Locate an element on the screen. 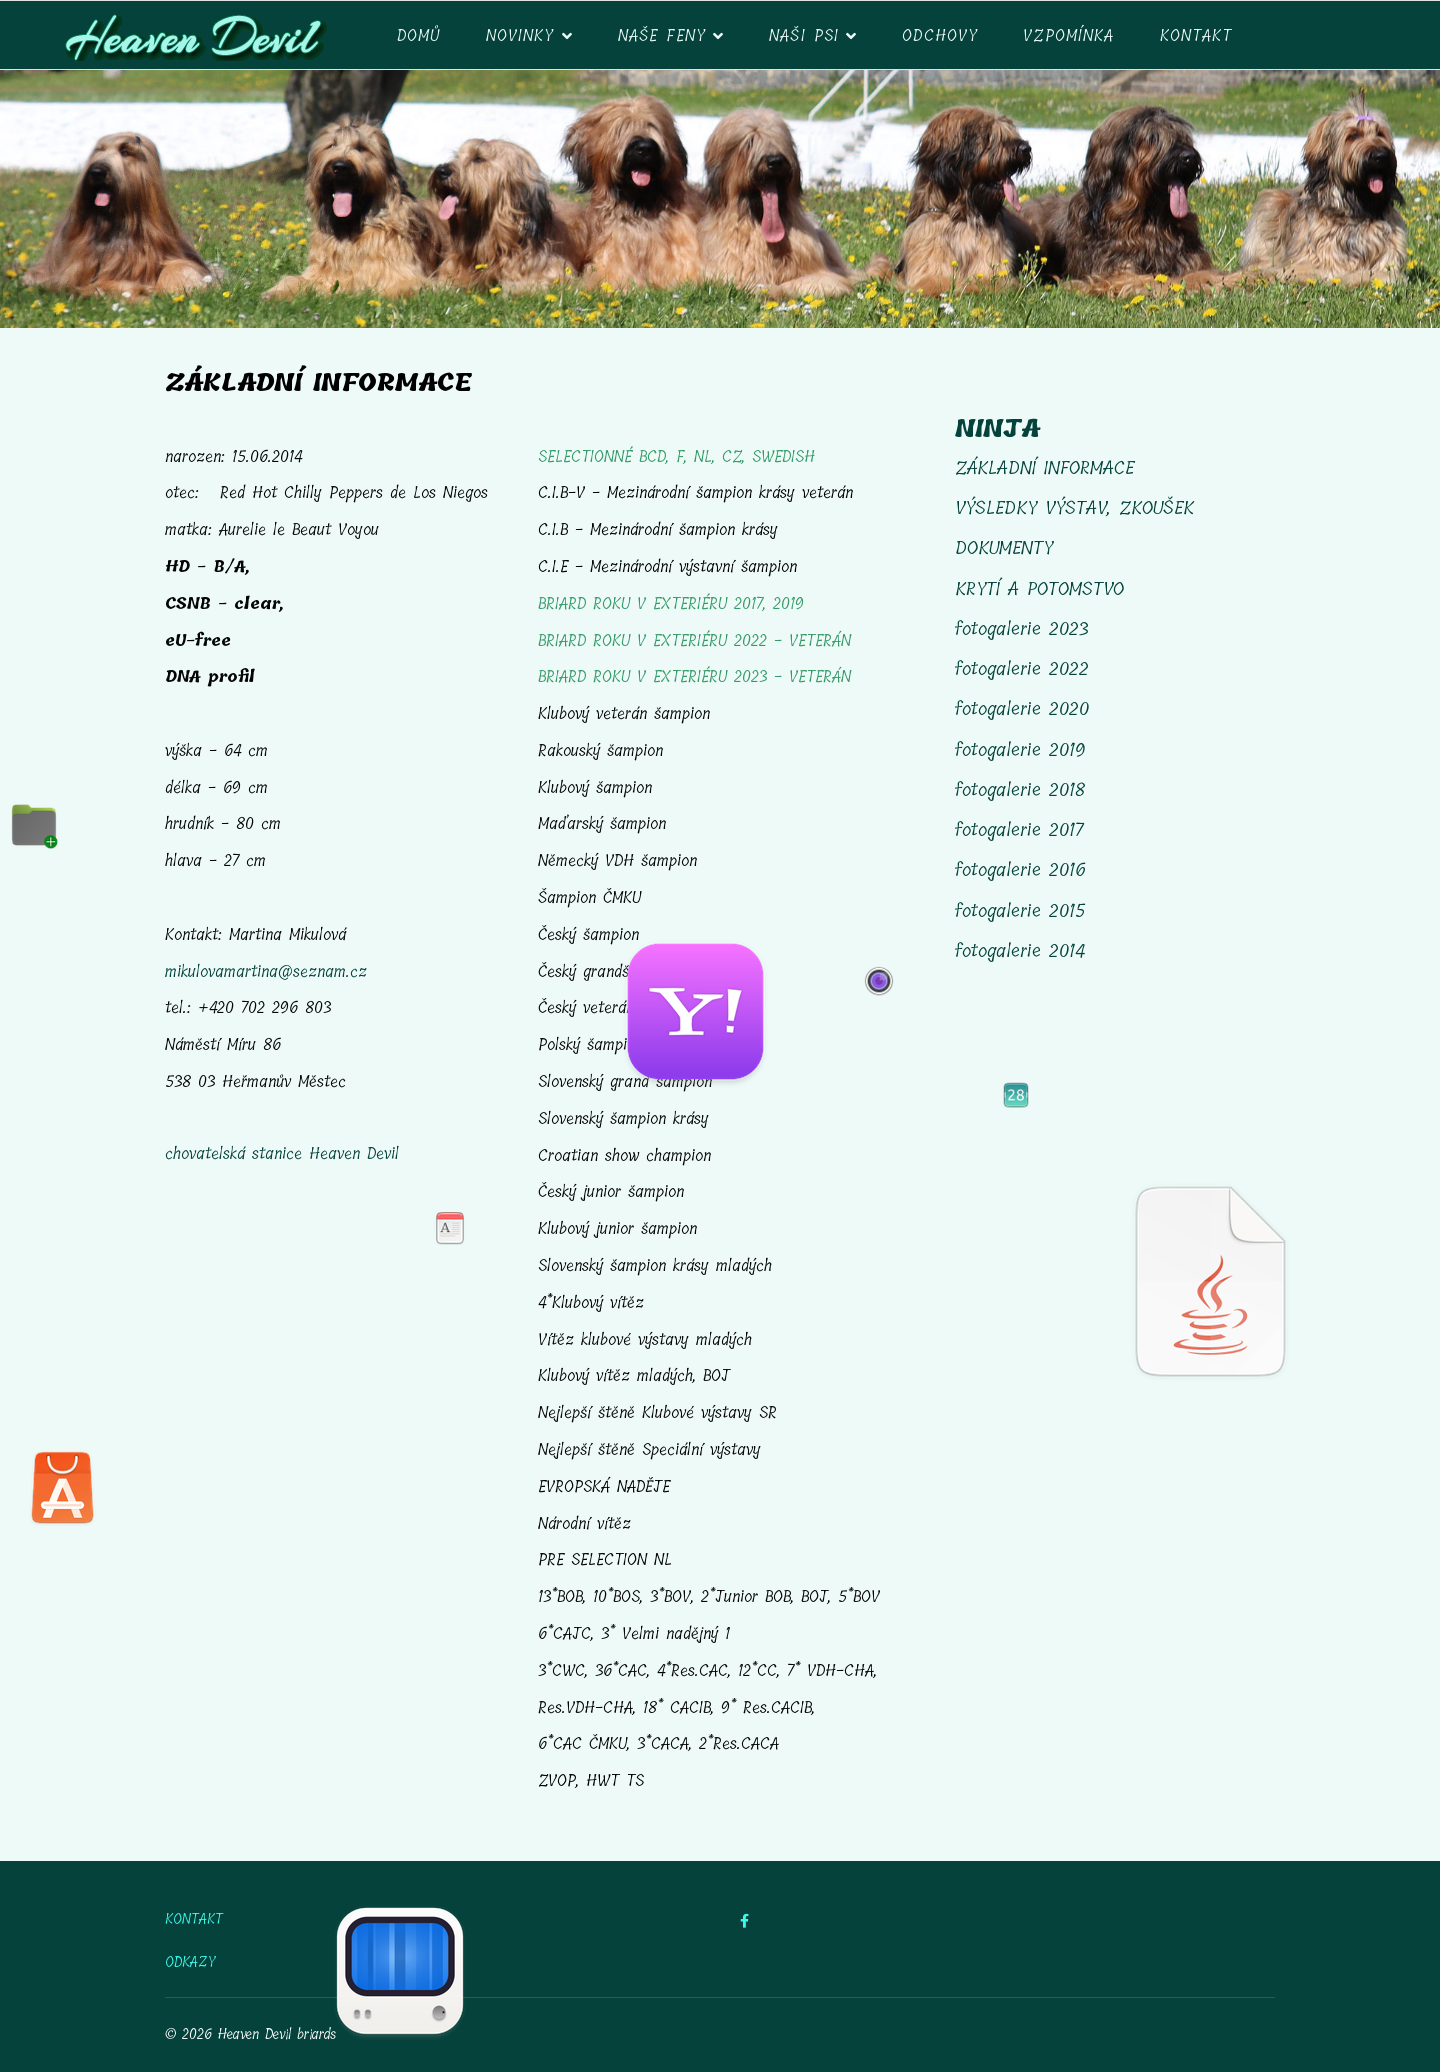  open nostalgia app is located at coordinates (400, 1971).